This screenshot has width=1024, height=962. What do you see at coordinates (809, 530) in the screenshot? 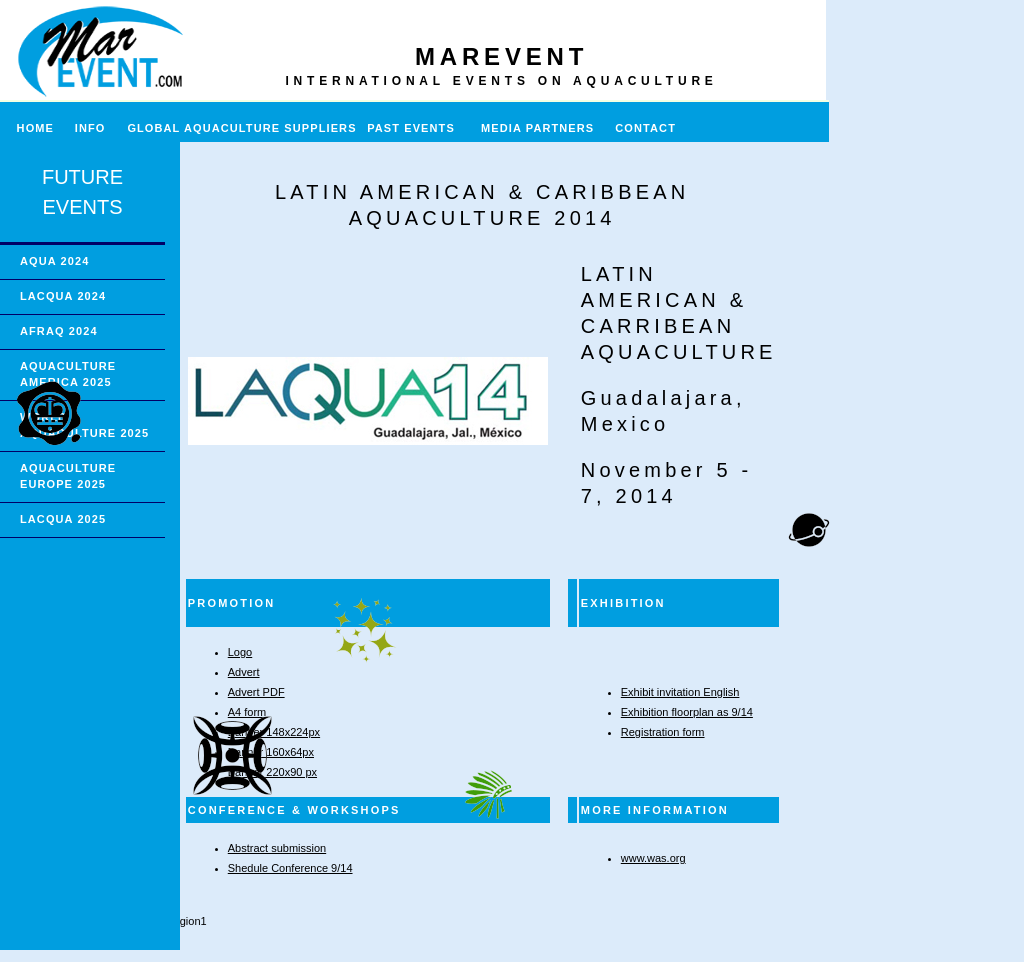
I see `view orbital mechanics or space simulation settings` at bounding box center [809, 530].